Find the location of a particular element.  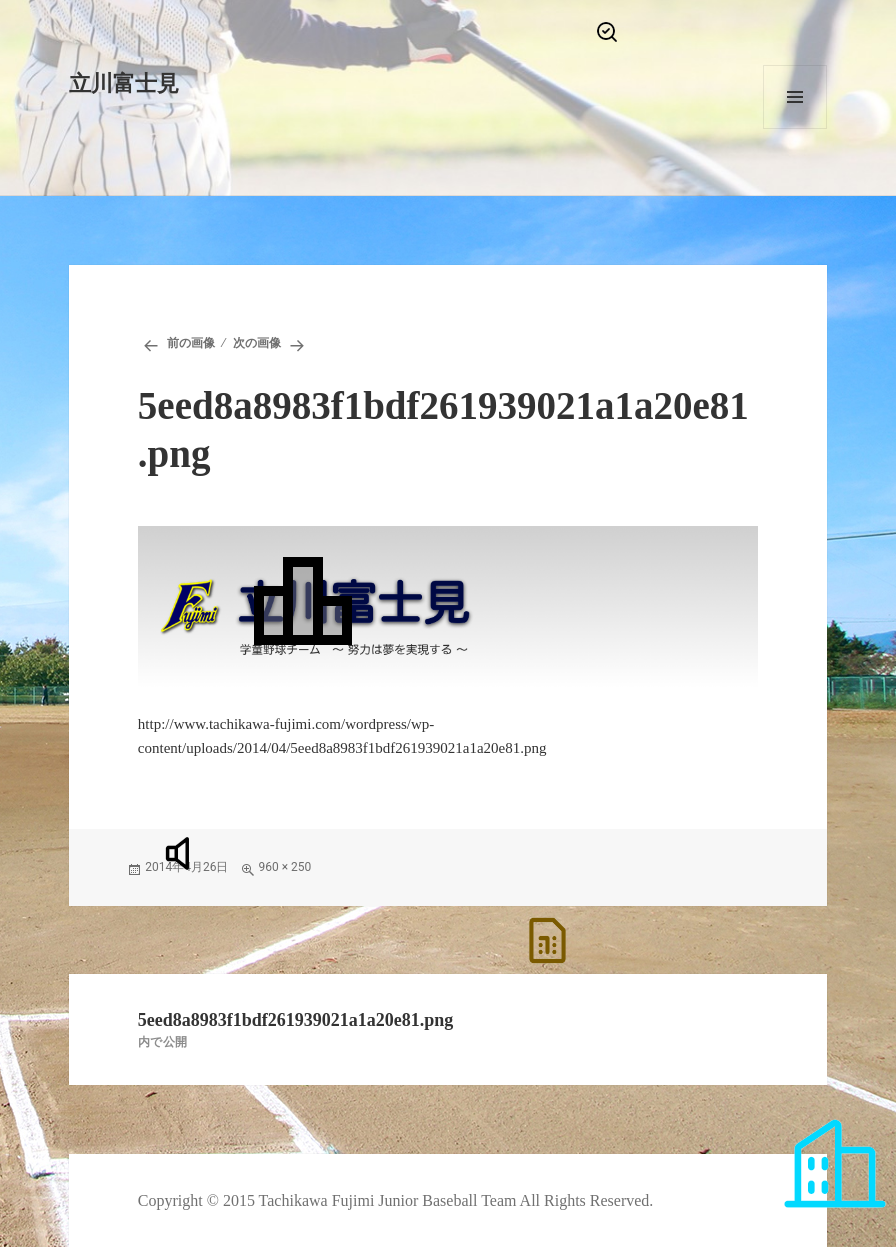

view nearby buildings or properties is located at coordinates (835, 1167).